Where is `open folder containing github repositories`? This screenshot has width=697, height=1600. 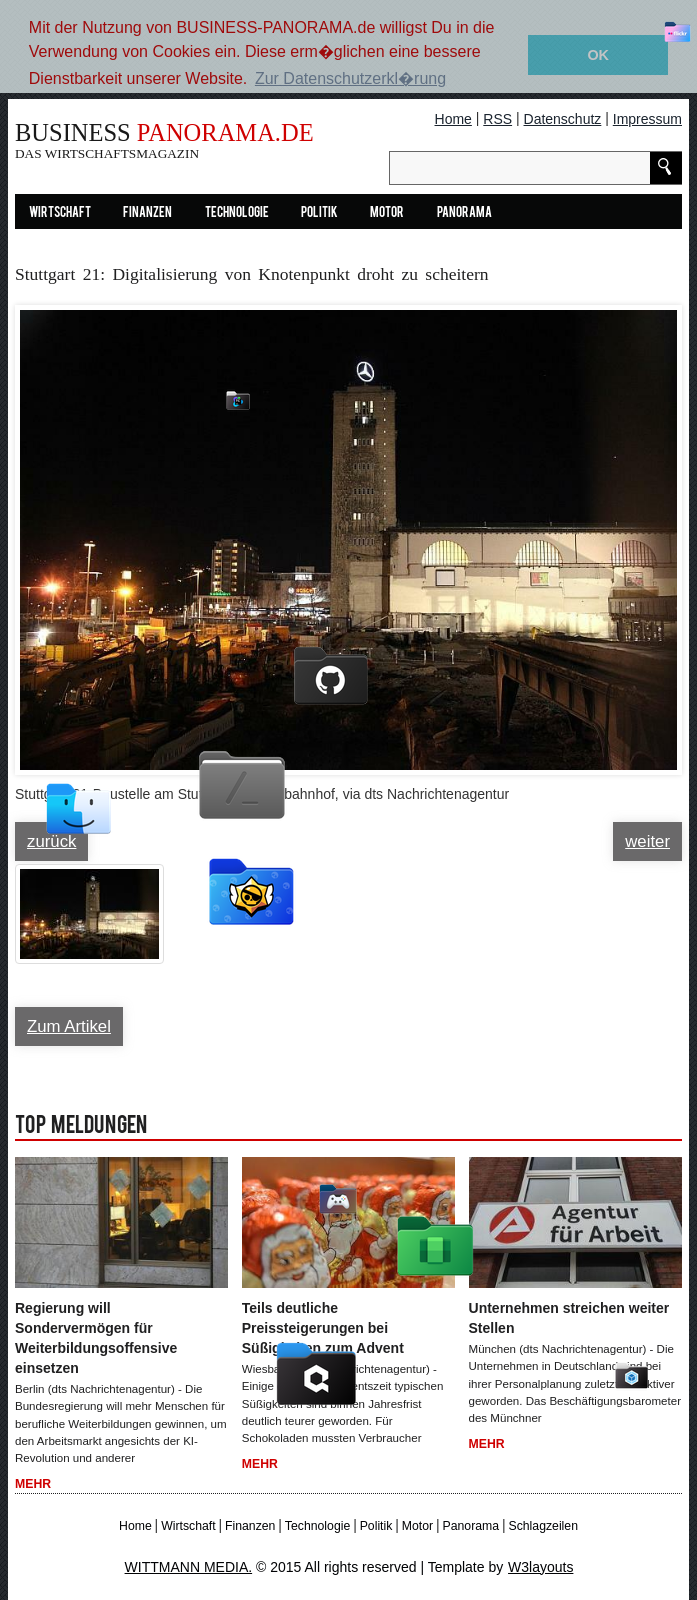 open folder containing github repositories is located at coordinates (330, 677).